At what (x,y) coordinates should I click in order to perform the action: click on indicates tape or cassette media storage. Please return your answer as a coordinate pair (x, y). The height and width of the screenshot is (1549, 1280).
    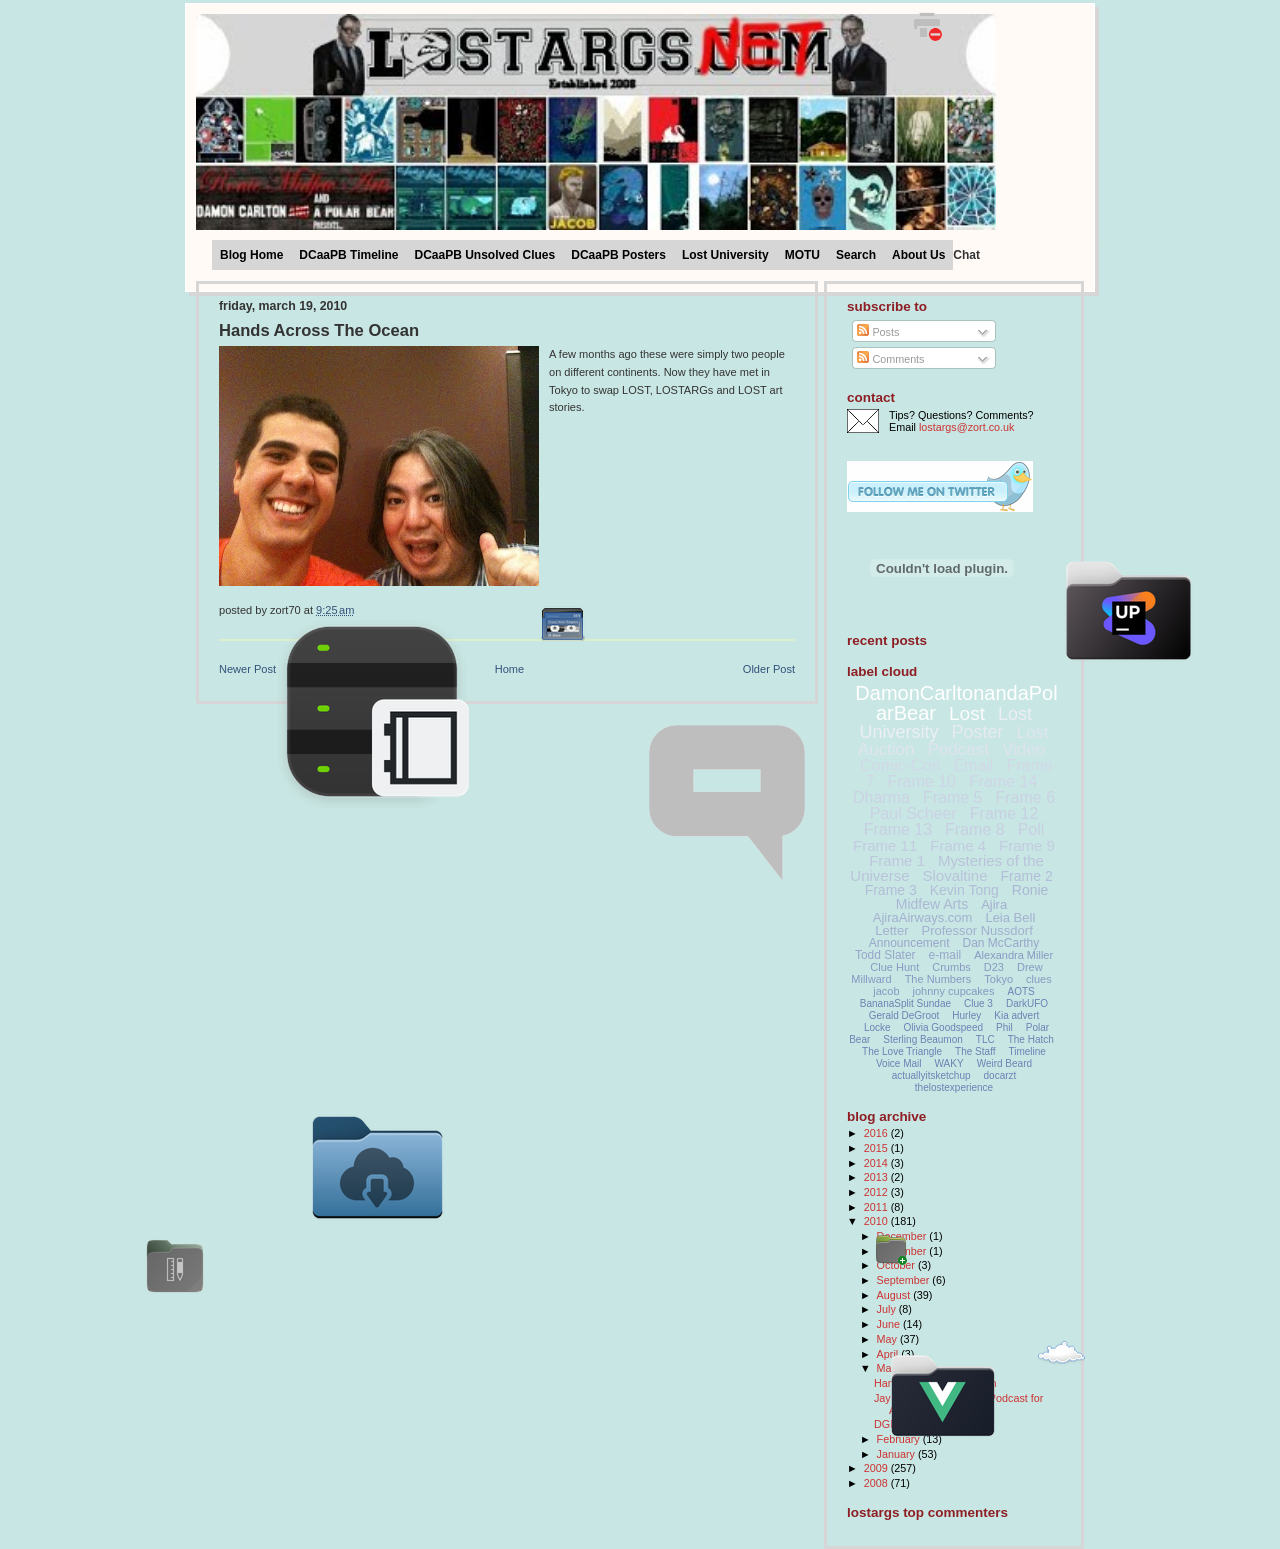
    Looking at the image, I should click on (562, 625).